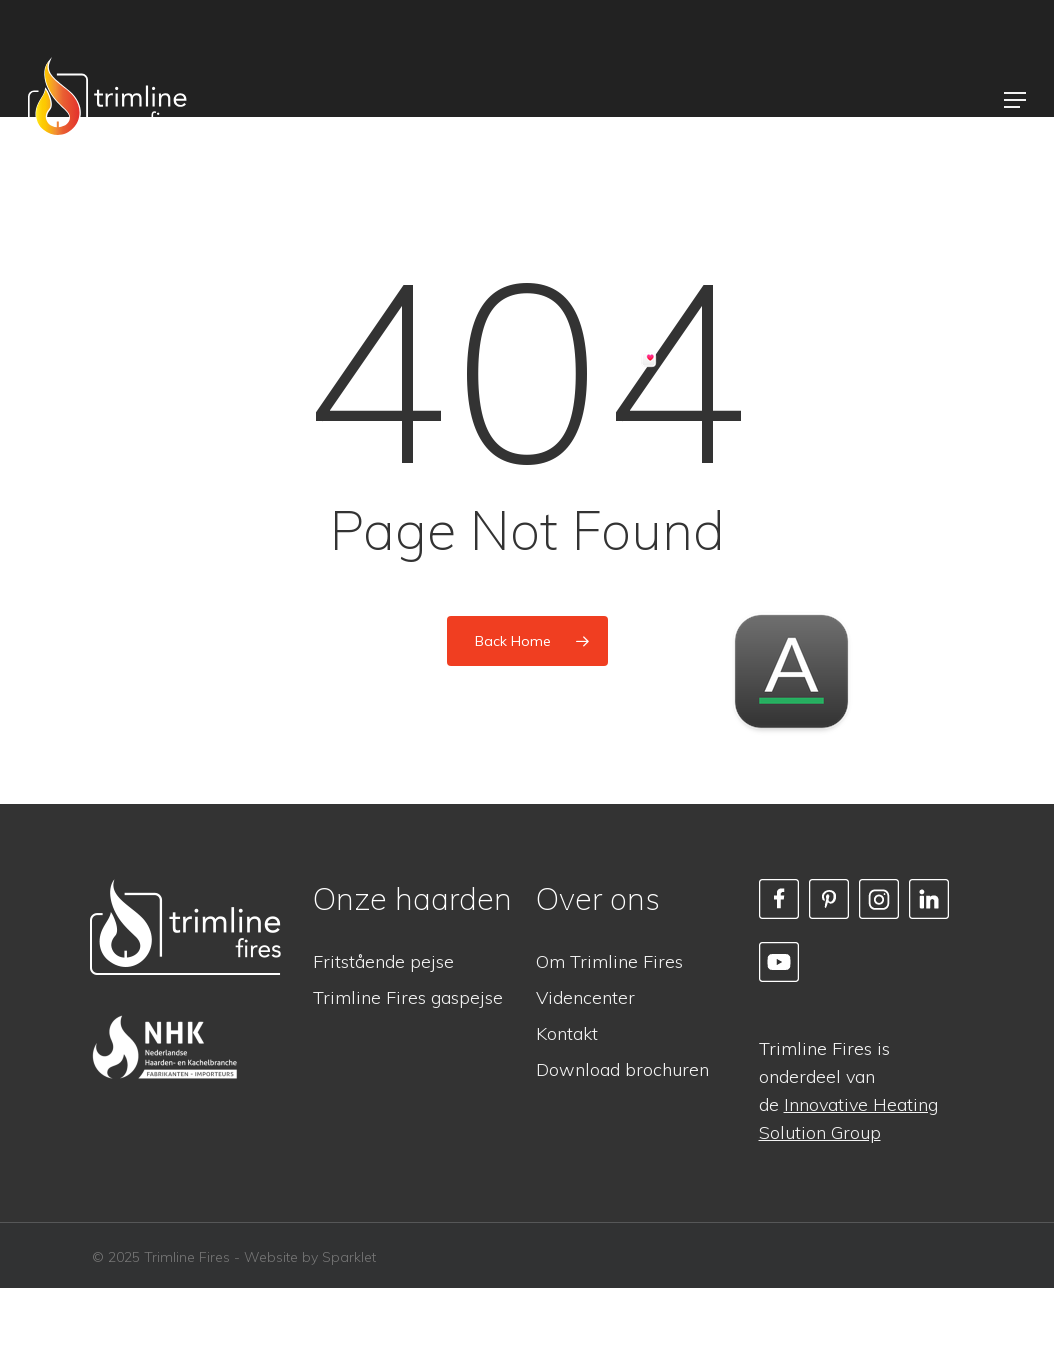  Describe the element at coordinates (648, 359) in the screenshot. I see `open the Health app to view fitness and wellness data` at that location.